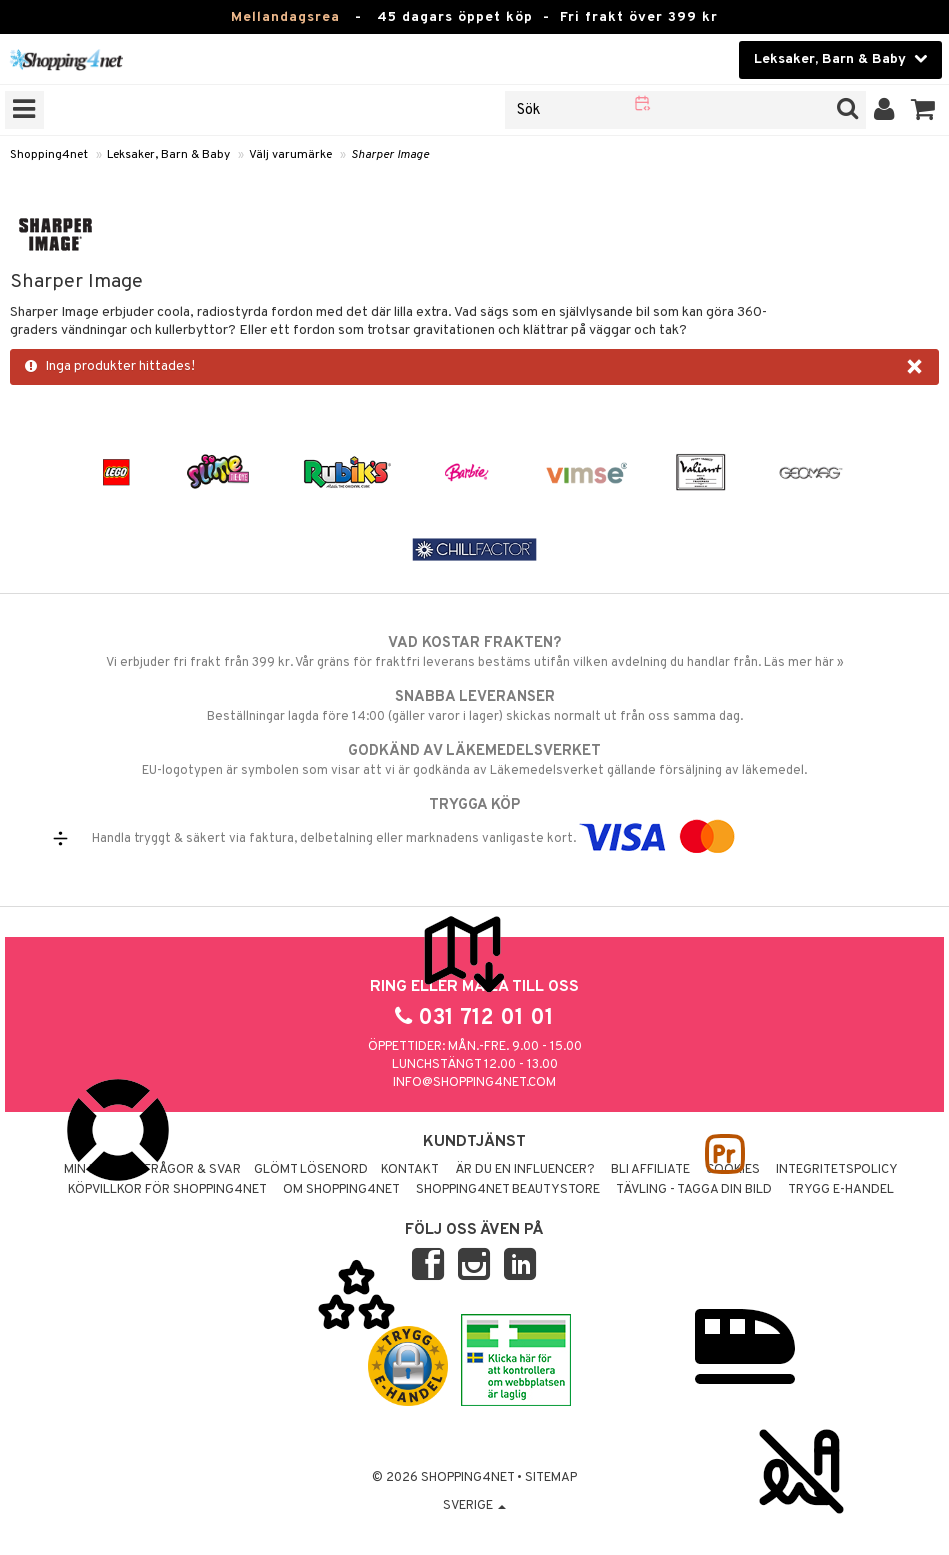  What do you see at coordinates (642, 103) in the screenshot?
I see `view or manage scheduled code deployments` at bounding box center [642, 103].